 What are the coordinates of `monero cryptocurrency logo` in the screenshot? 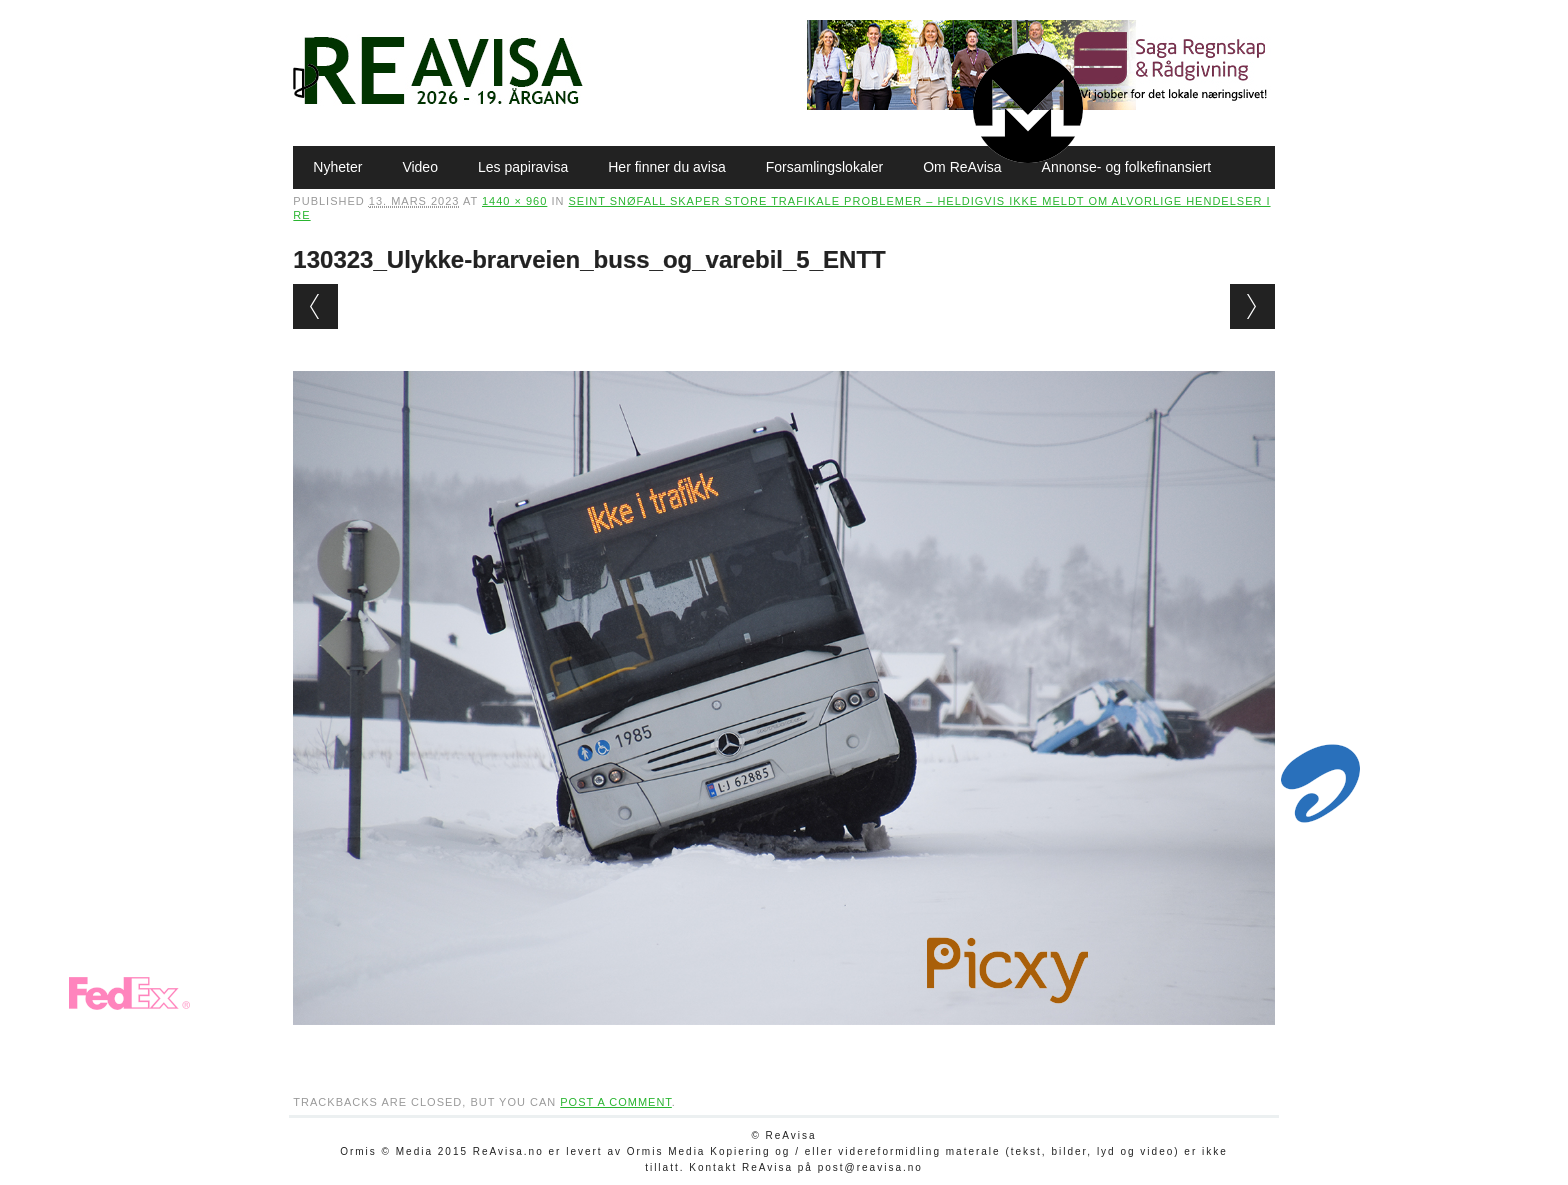 It's located at (1028, 108).